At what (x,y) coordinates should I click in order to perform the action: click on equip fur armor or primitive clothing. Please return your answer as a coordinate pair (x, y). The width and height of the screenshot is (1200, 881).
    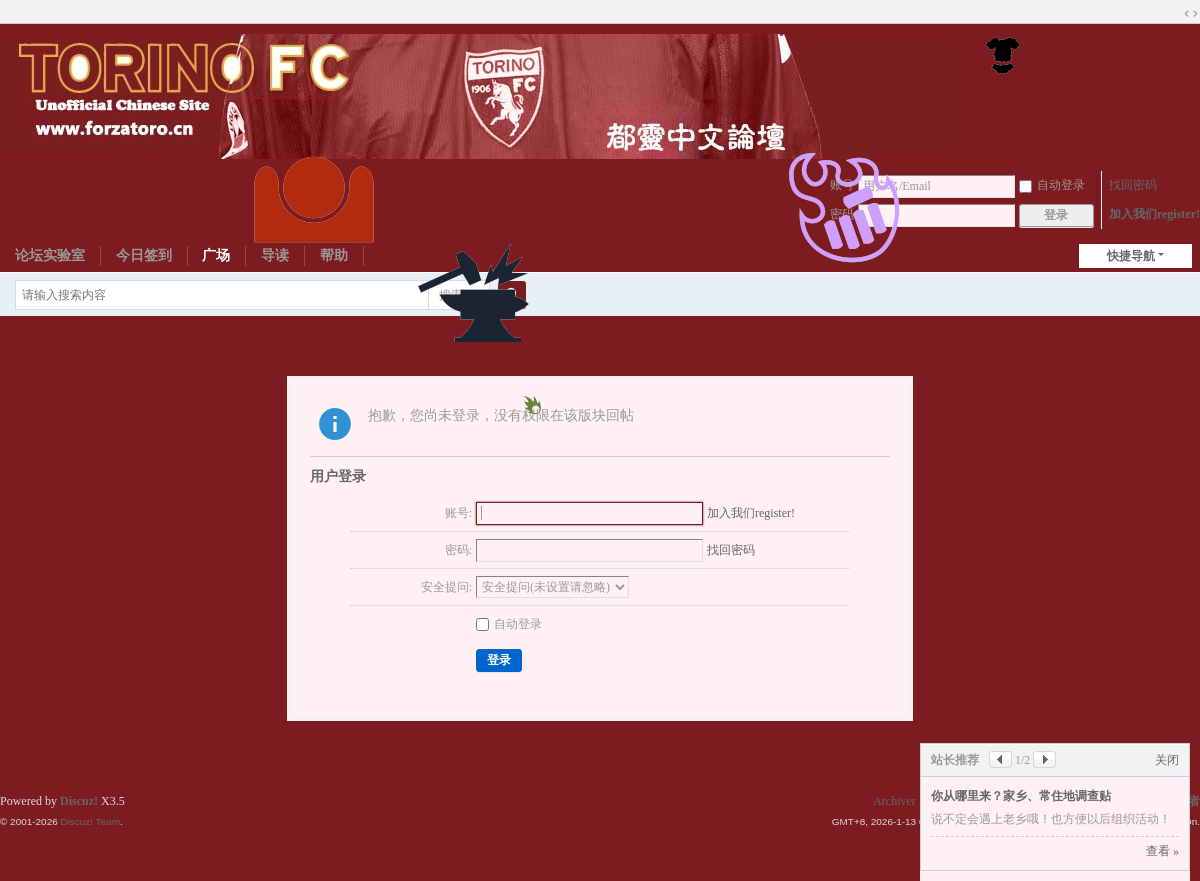
    Looking at the image, I should click on (1002, 55).